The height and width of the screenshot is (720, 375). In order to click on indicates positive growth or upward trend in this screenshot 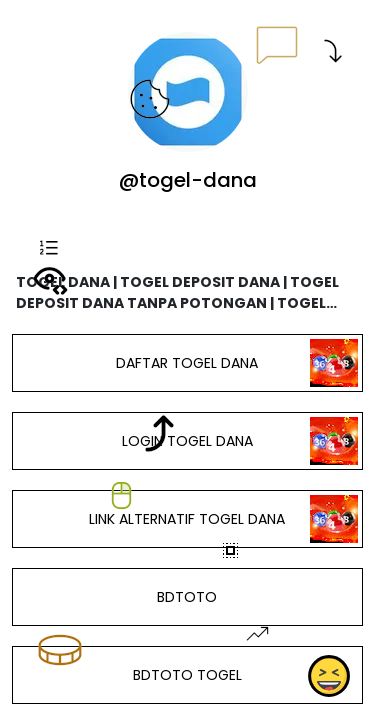, I will do `click(257, 634)`.